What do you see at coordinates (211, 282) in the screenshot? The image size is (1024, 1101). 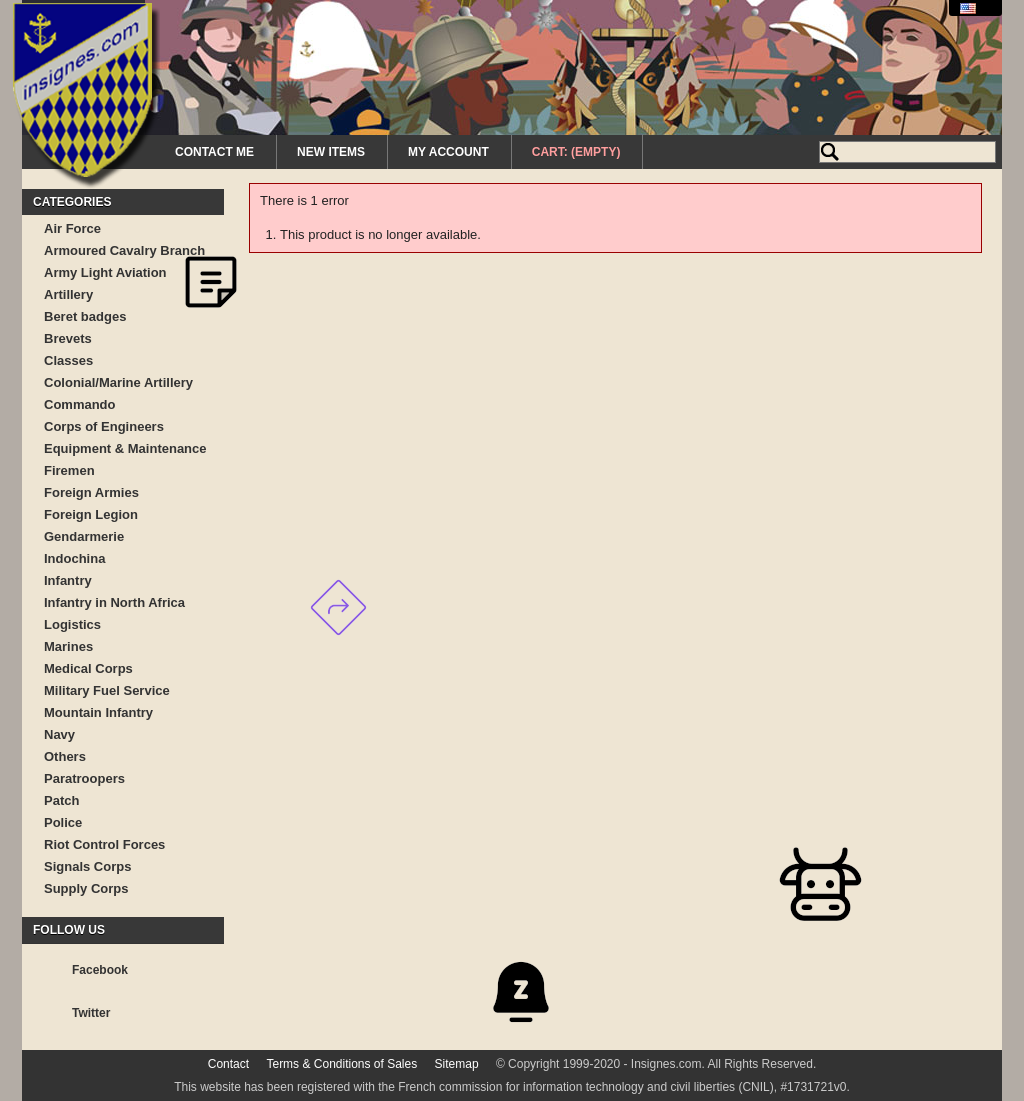 I see `create a new note` at bounding box center [211, 282].